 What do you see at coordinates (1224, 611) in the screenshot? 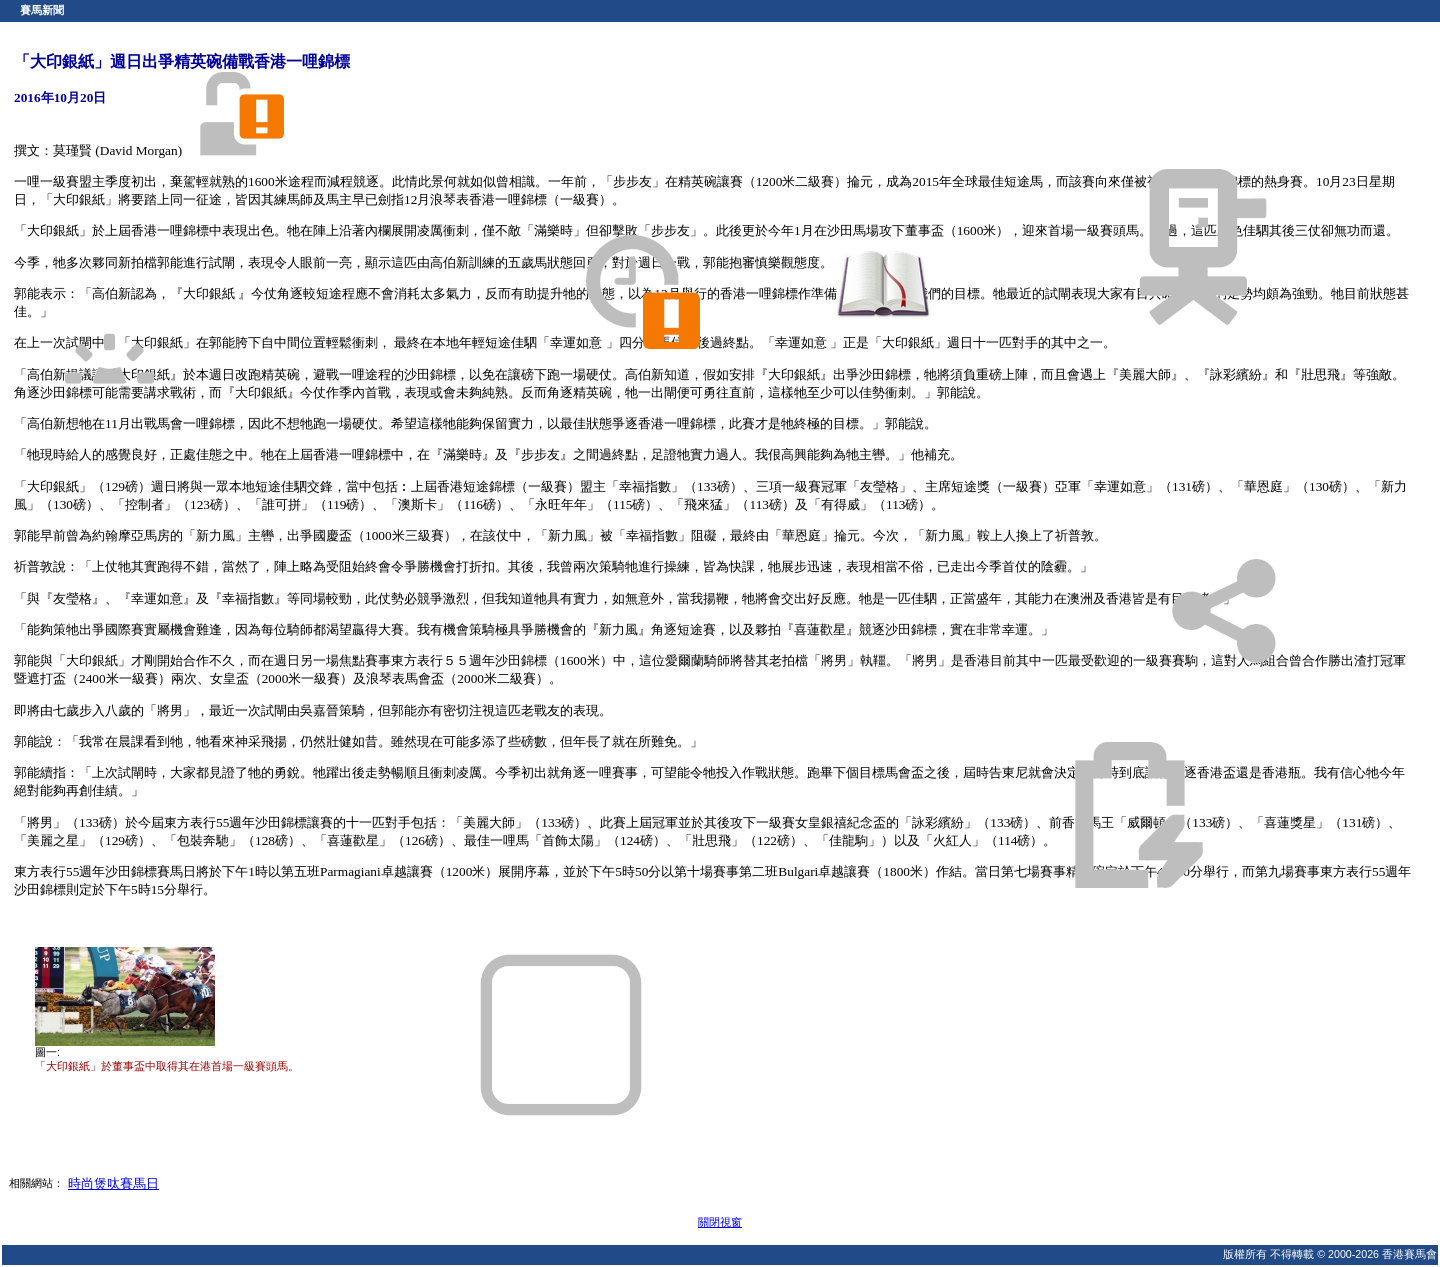
I see `open public shared folder` at bounding box center [1224, 611].